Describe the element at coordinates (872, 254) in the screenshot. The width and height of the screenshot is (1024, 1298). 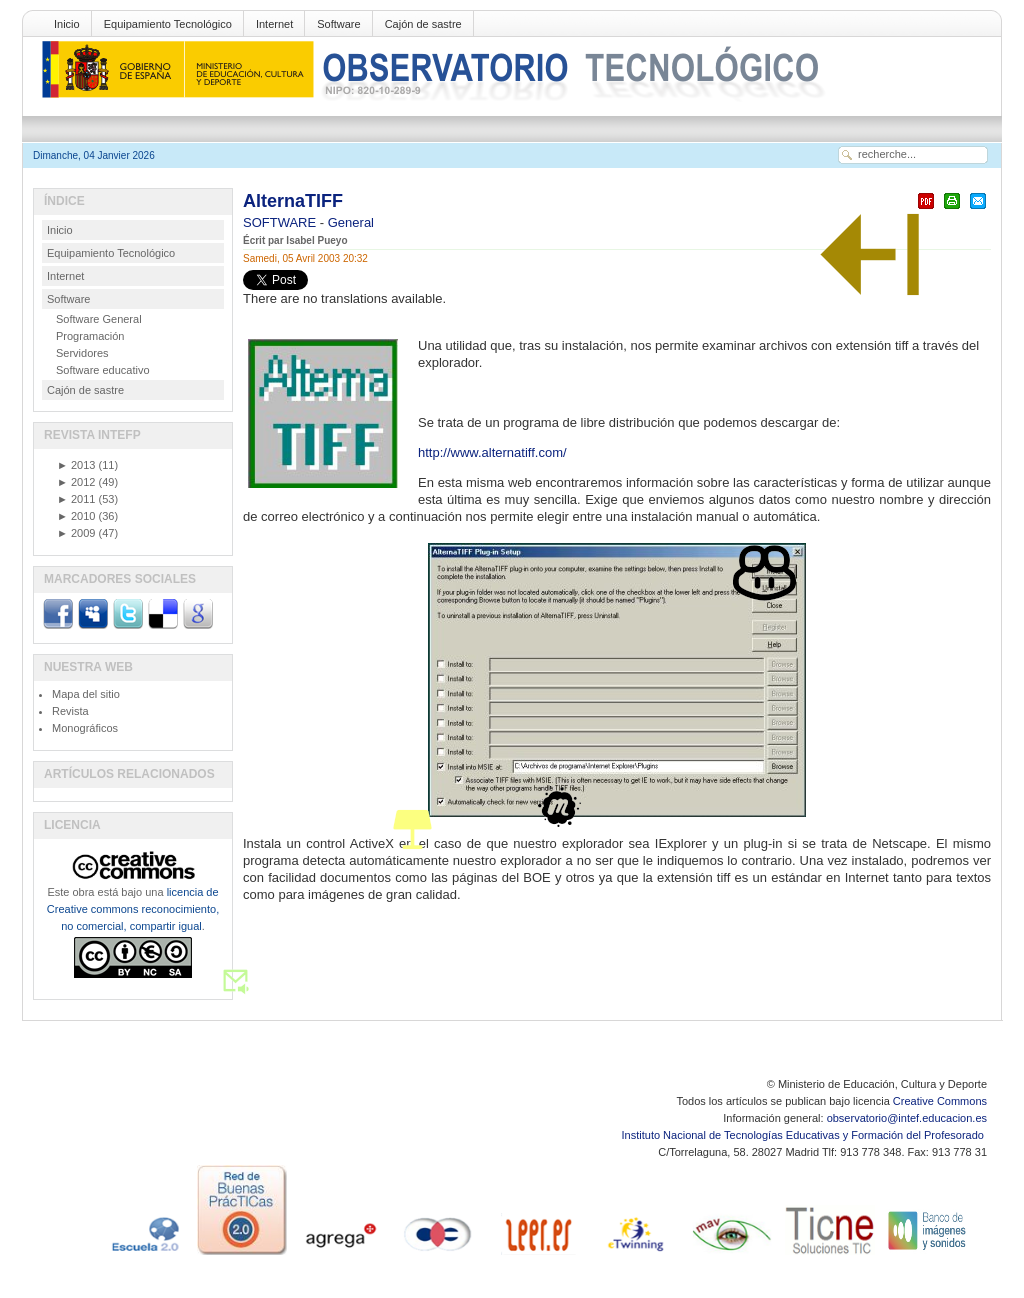
I see `expand panel to the left` at that location.